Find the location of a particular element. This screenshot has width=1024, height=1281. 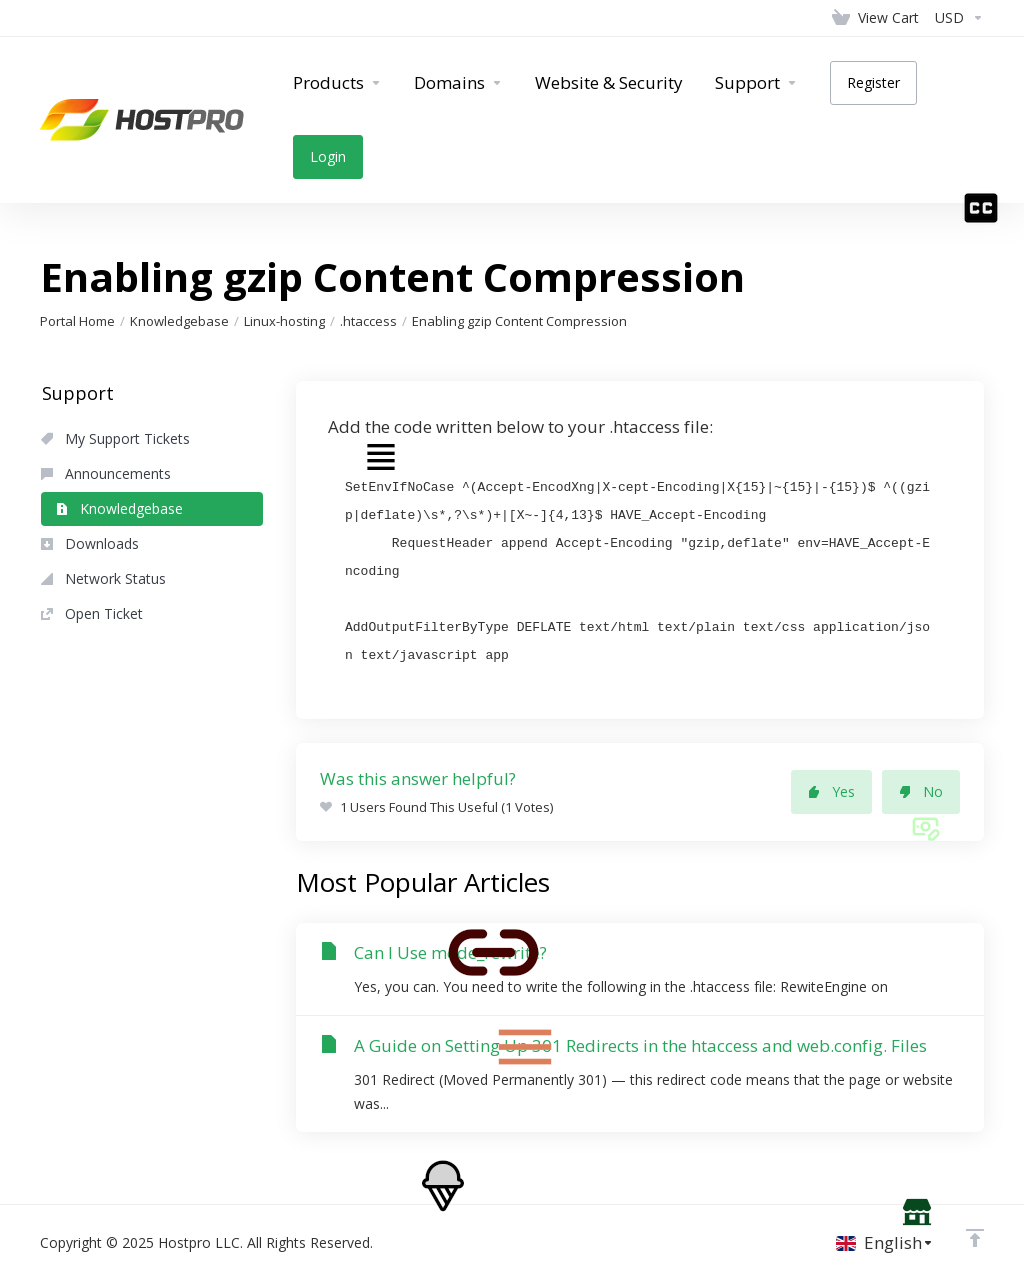

copy or share a link is located at coordinates (493, 952).